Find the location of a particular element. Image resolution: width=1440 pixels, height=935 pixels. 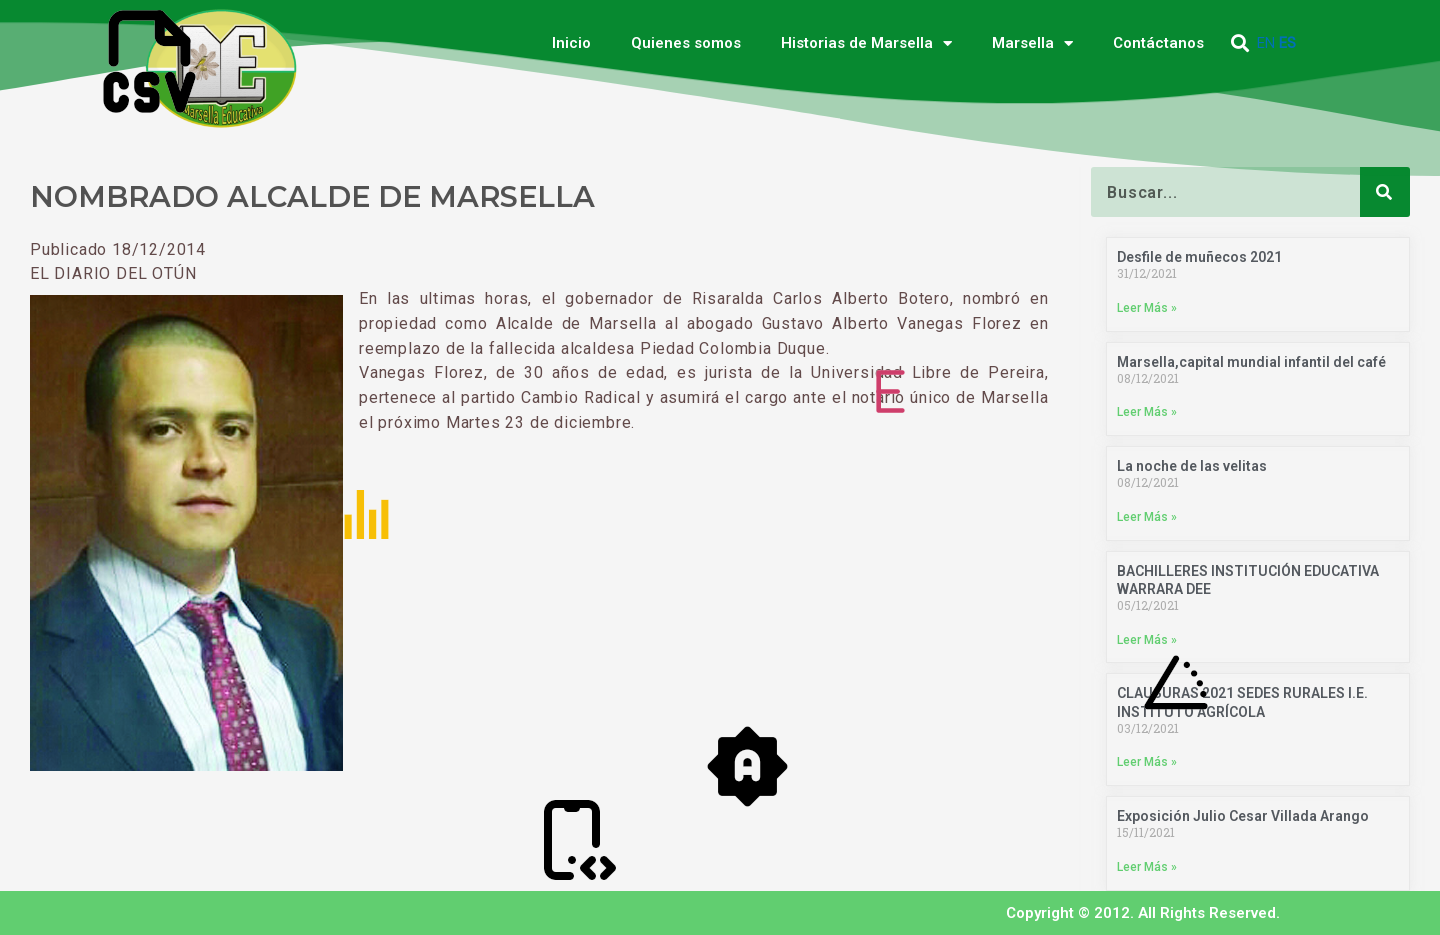

indicates a CSV file type is located at coordinates (149, 61).